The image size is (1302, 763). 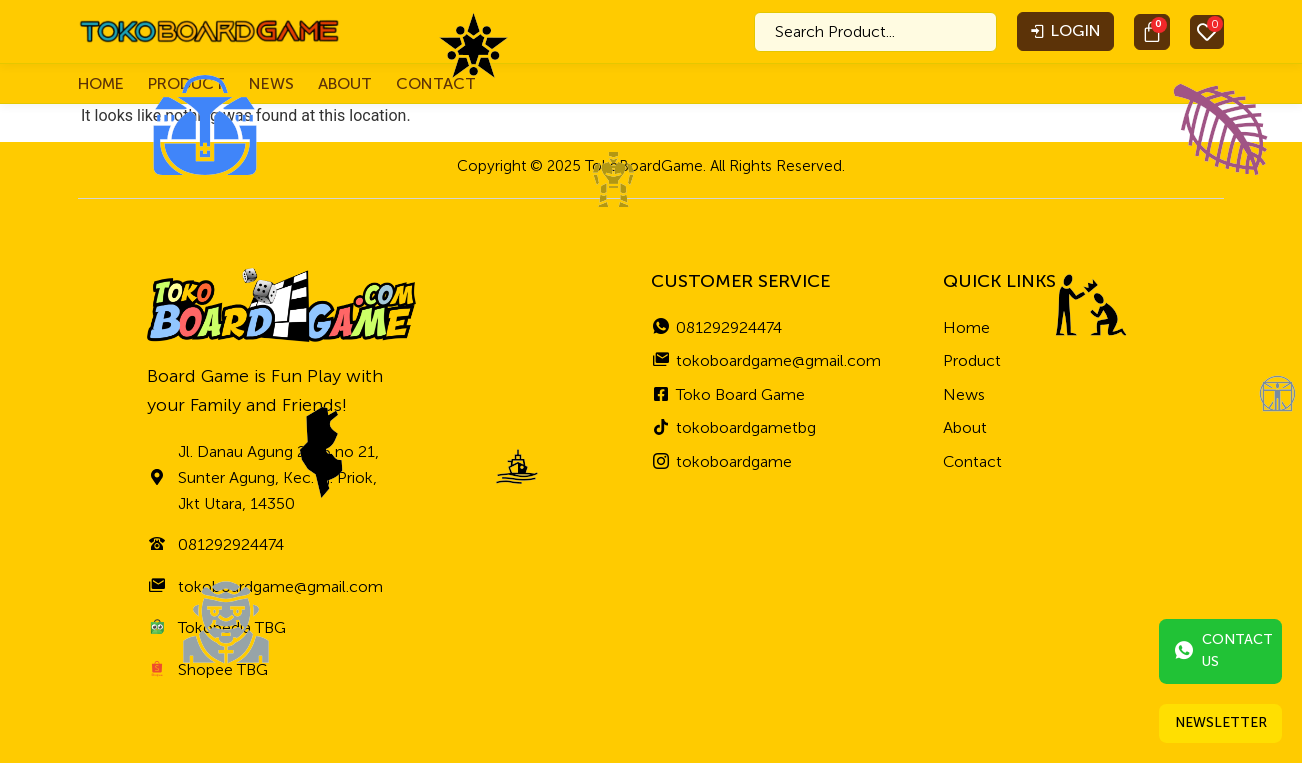 What do you see at coordinates (473, 46) in the screenshot?
I see `view achievements or rewards in a game` at bounding box center [473, 46].